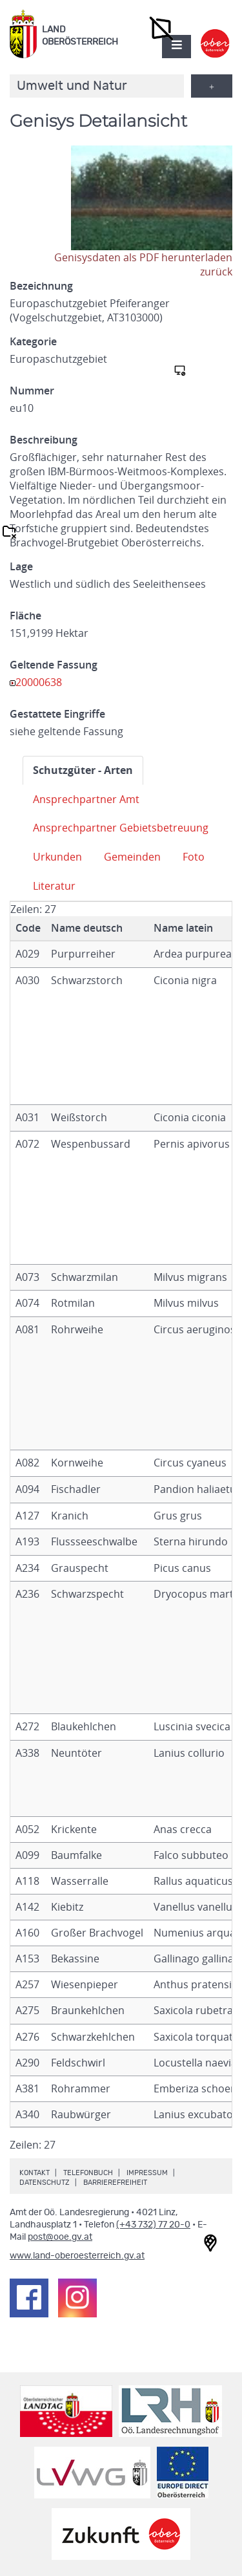  I want to click on cancel or disconnect desktop device, so click(179, 370).